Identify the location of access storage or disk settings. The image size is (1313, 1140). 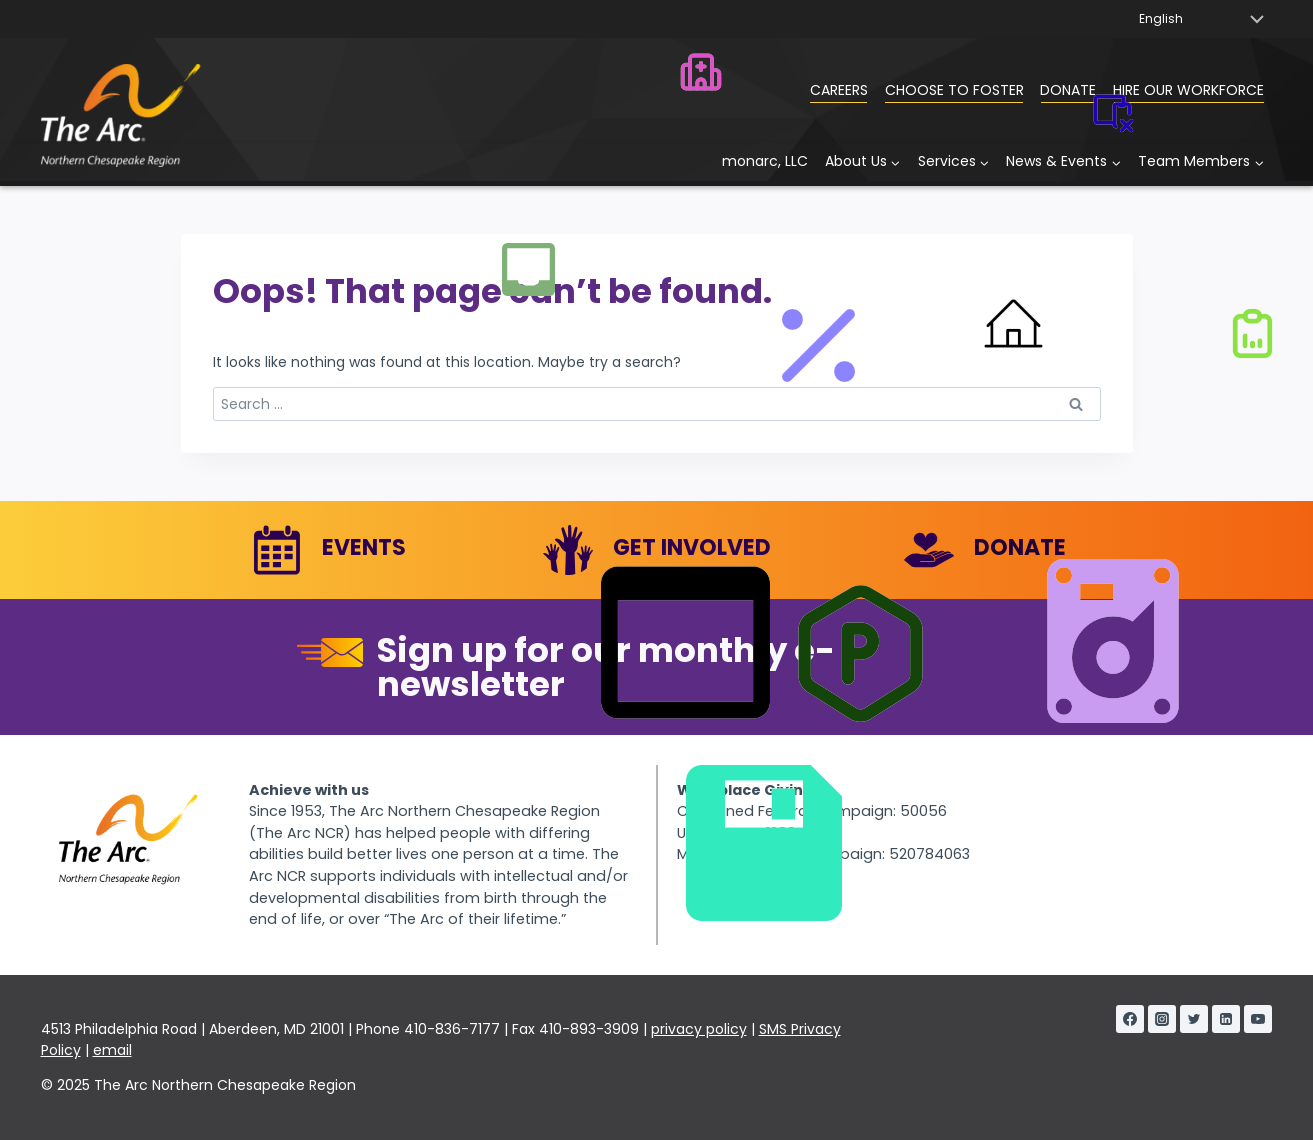
(1113, 641).